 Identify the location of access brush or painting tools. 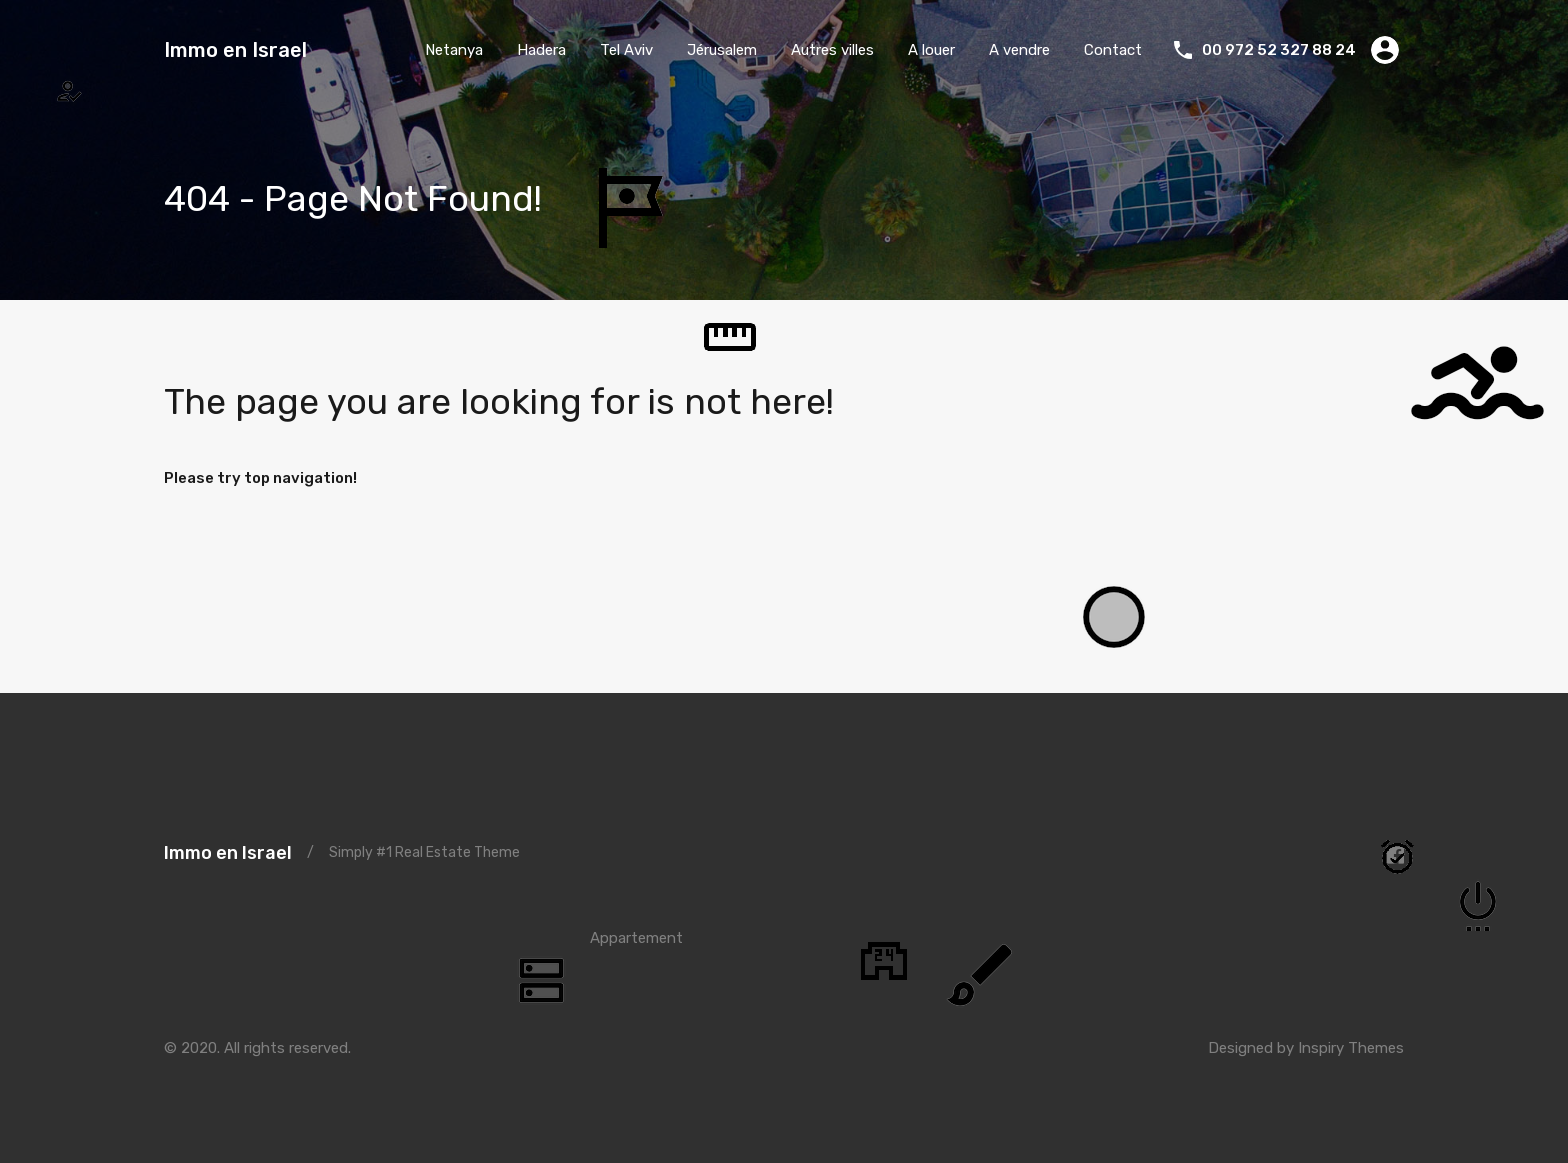
(981, 975).